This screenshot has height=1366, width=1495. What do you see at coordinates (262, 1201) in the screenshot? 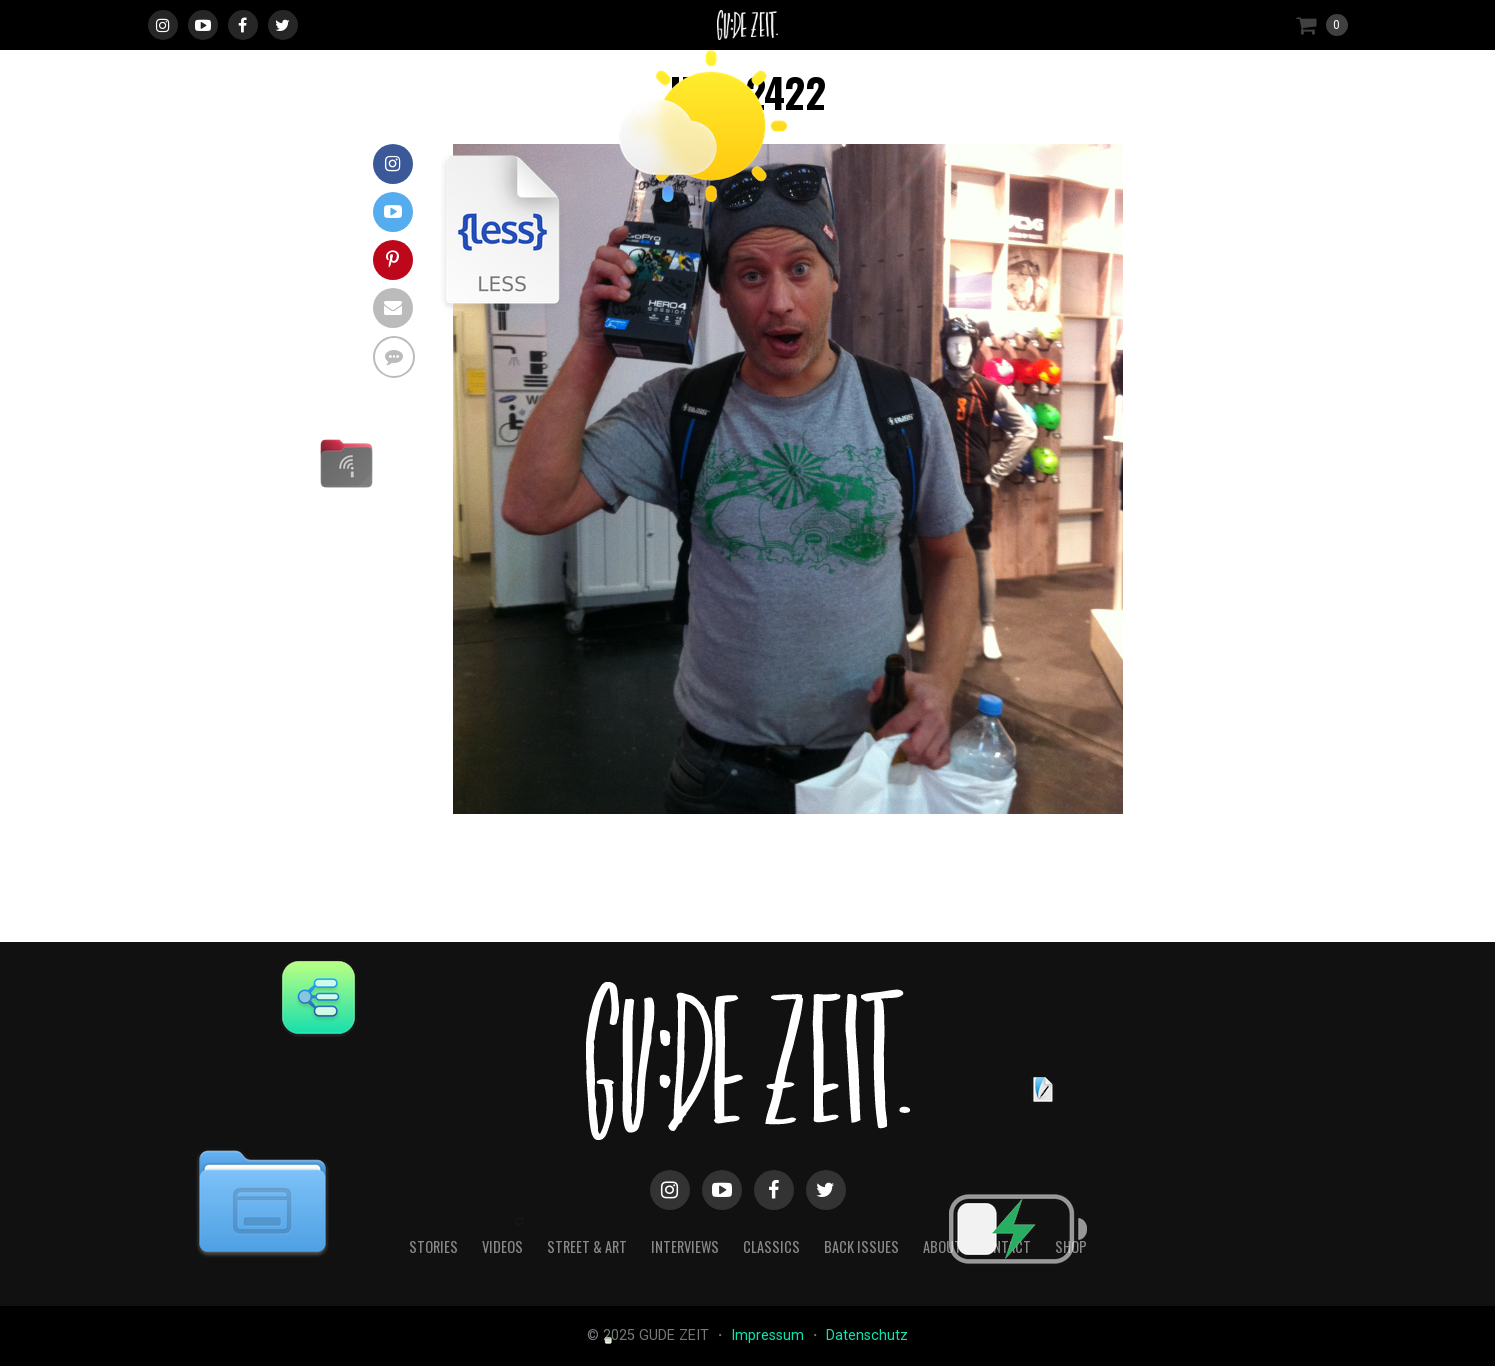
I see `open desktop folder` at bounding box center [262, 1201].